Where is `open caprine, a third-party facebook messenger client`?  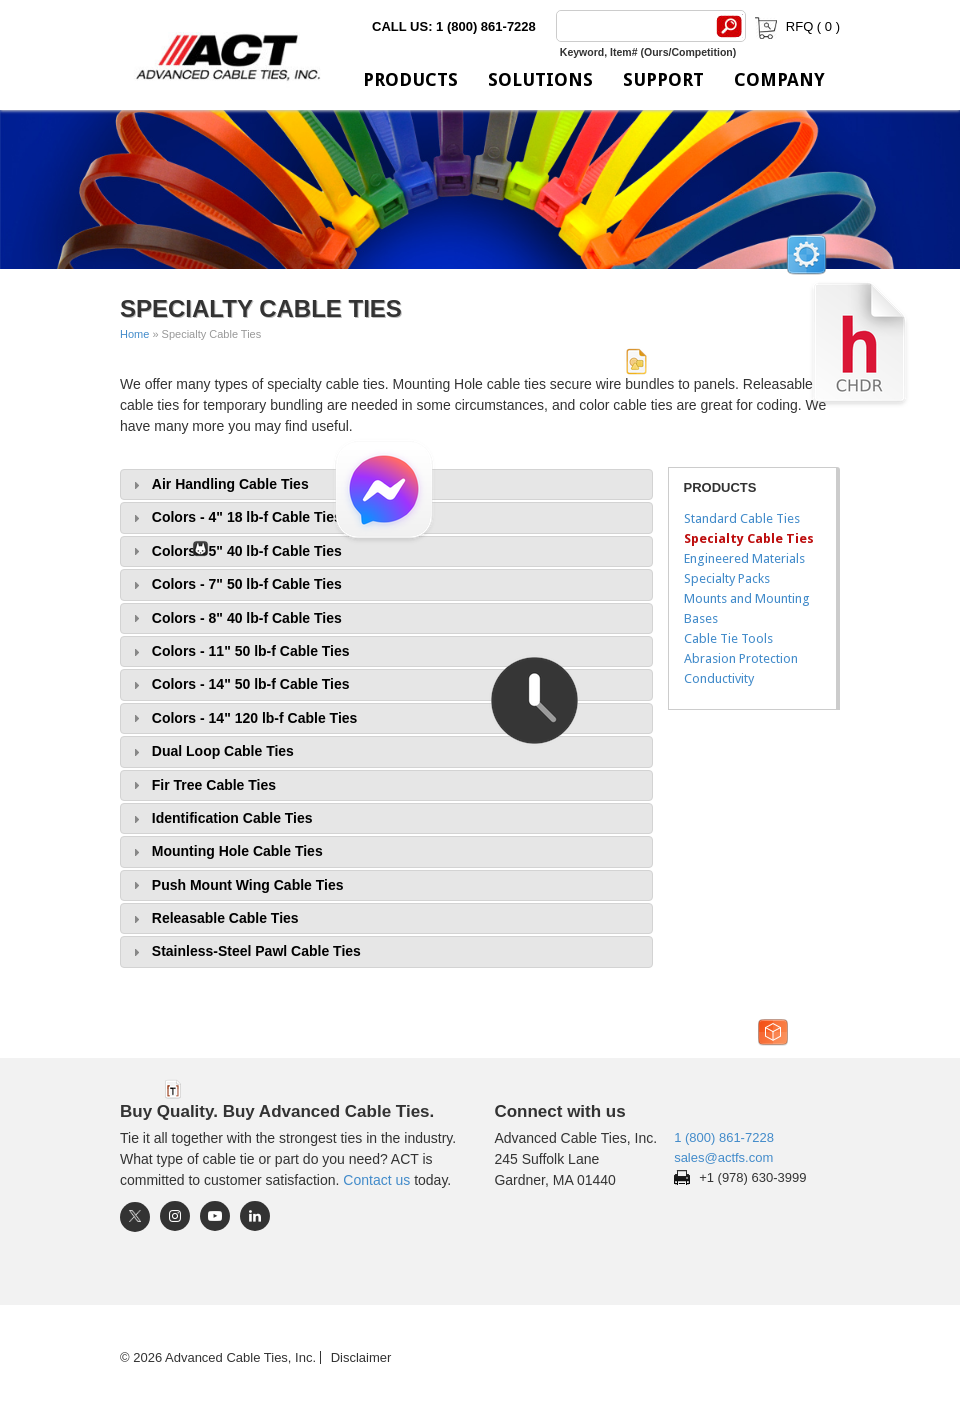
open caprine, a third-party facebook messenger client is located at coordinates (384, 490).